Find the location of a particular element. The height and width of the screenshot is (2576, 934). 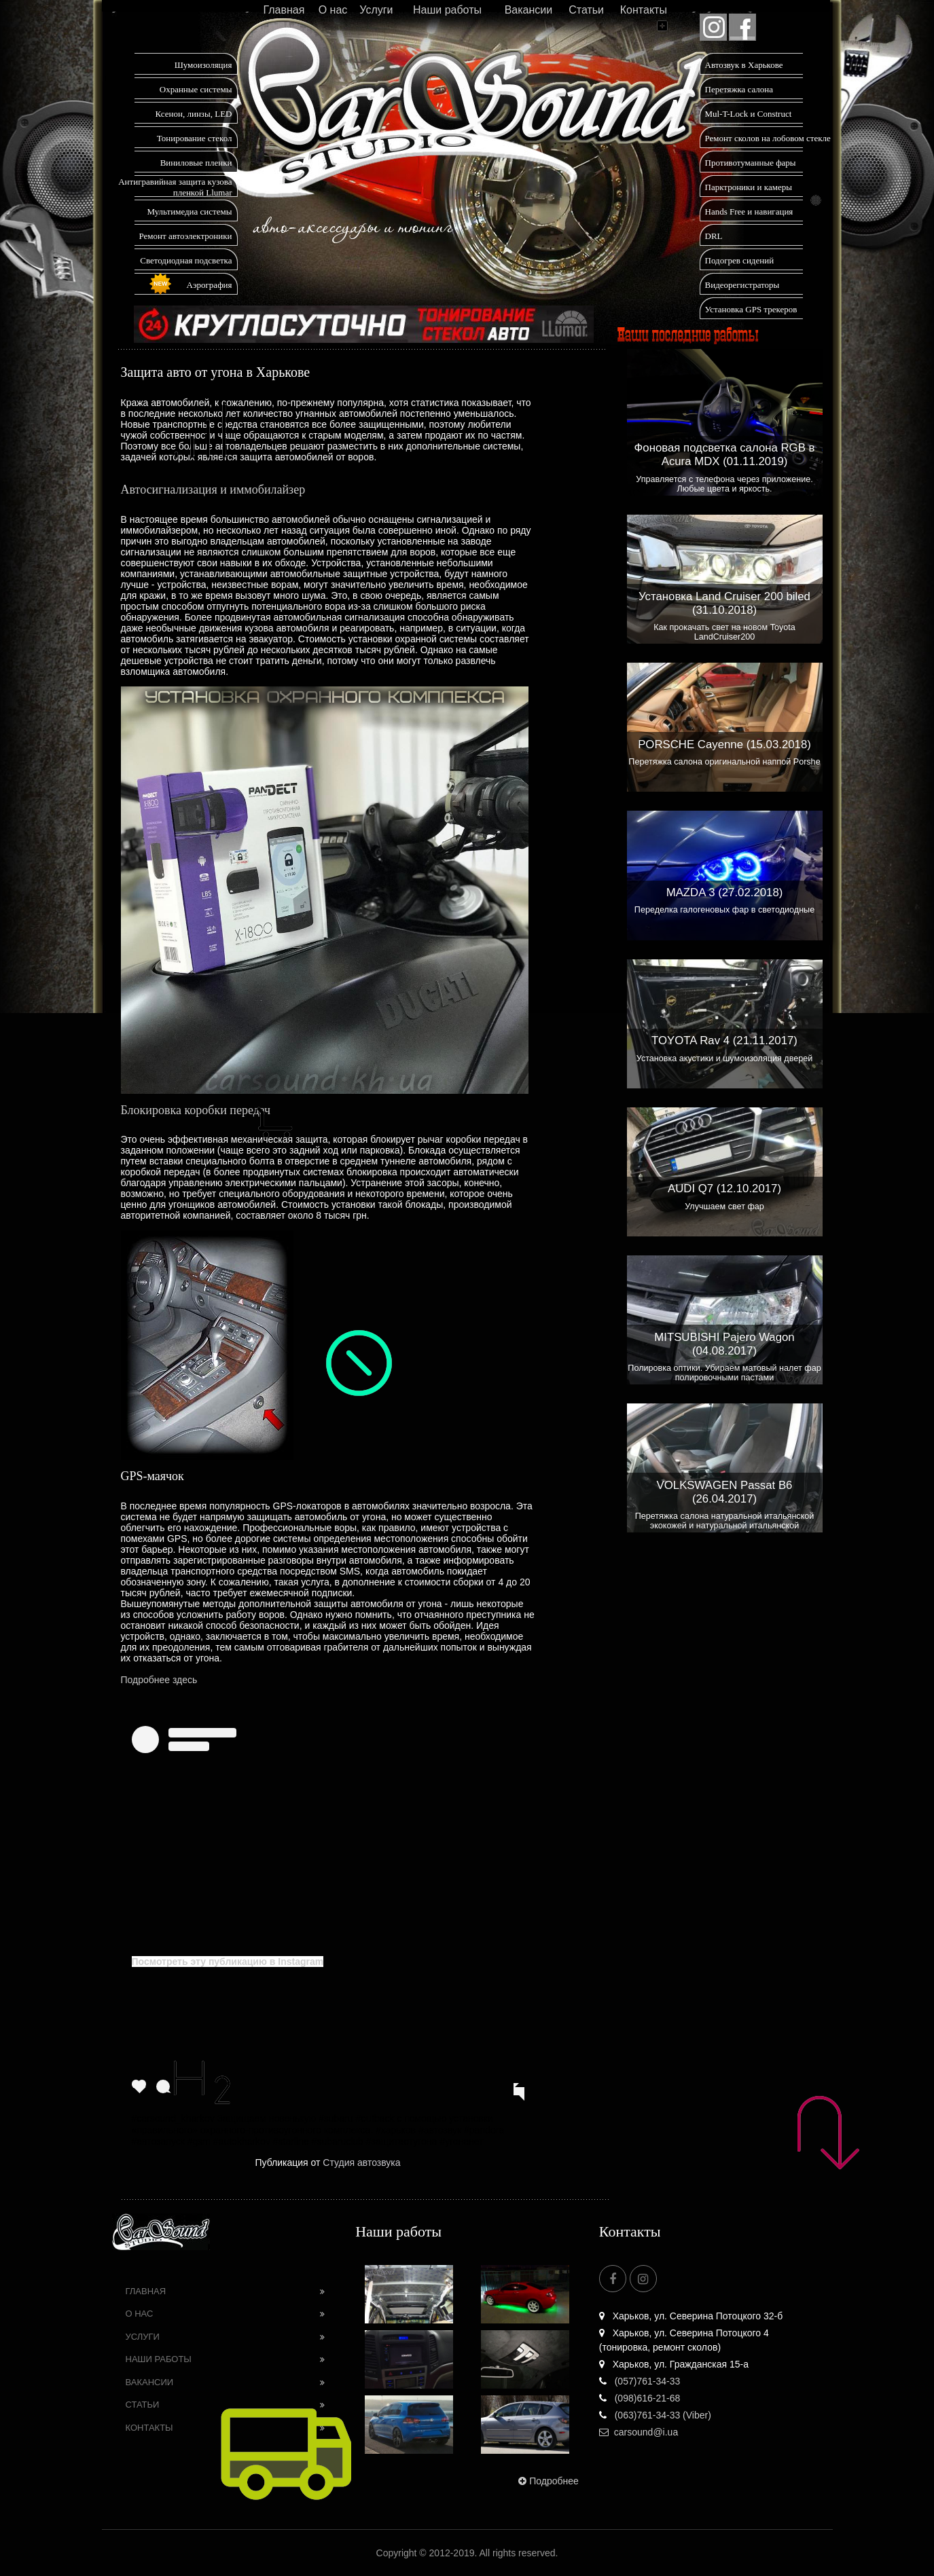

redo or repeat last action is located at coordinates (825, 2133).